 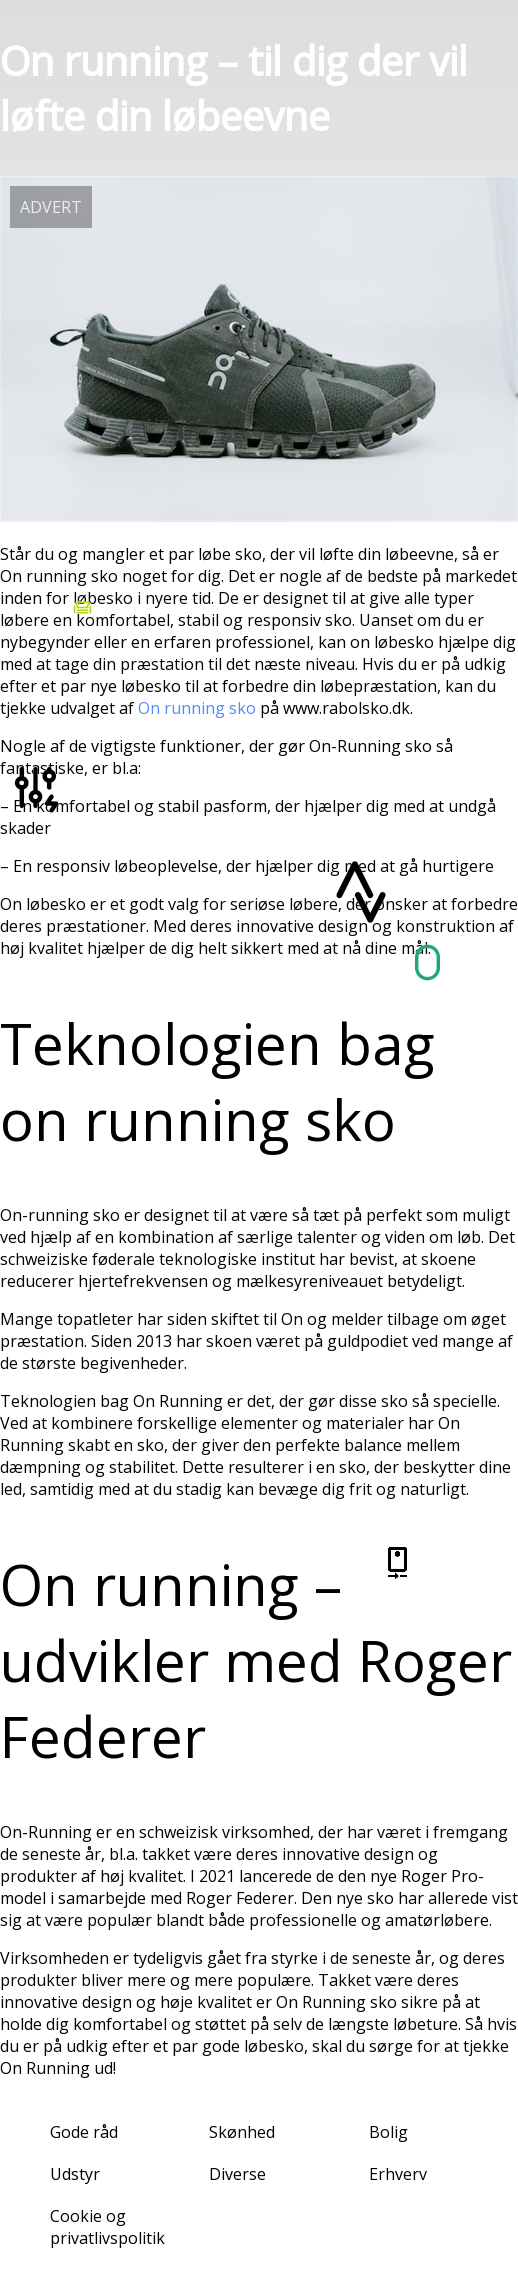 I want to click on connect to strava fitness tracking, so click(x=361, y=892).